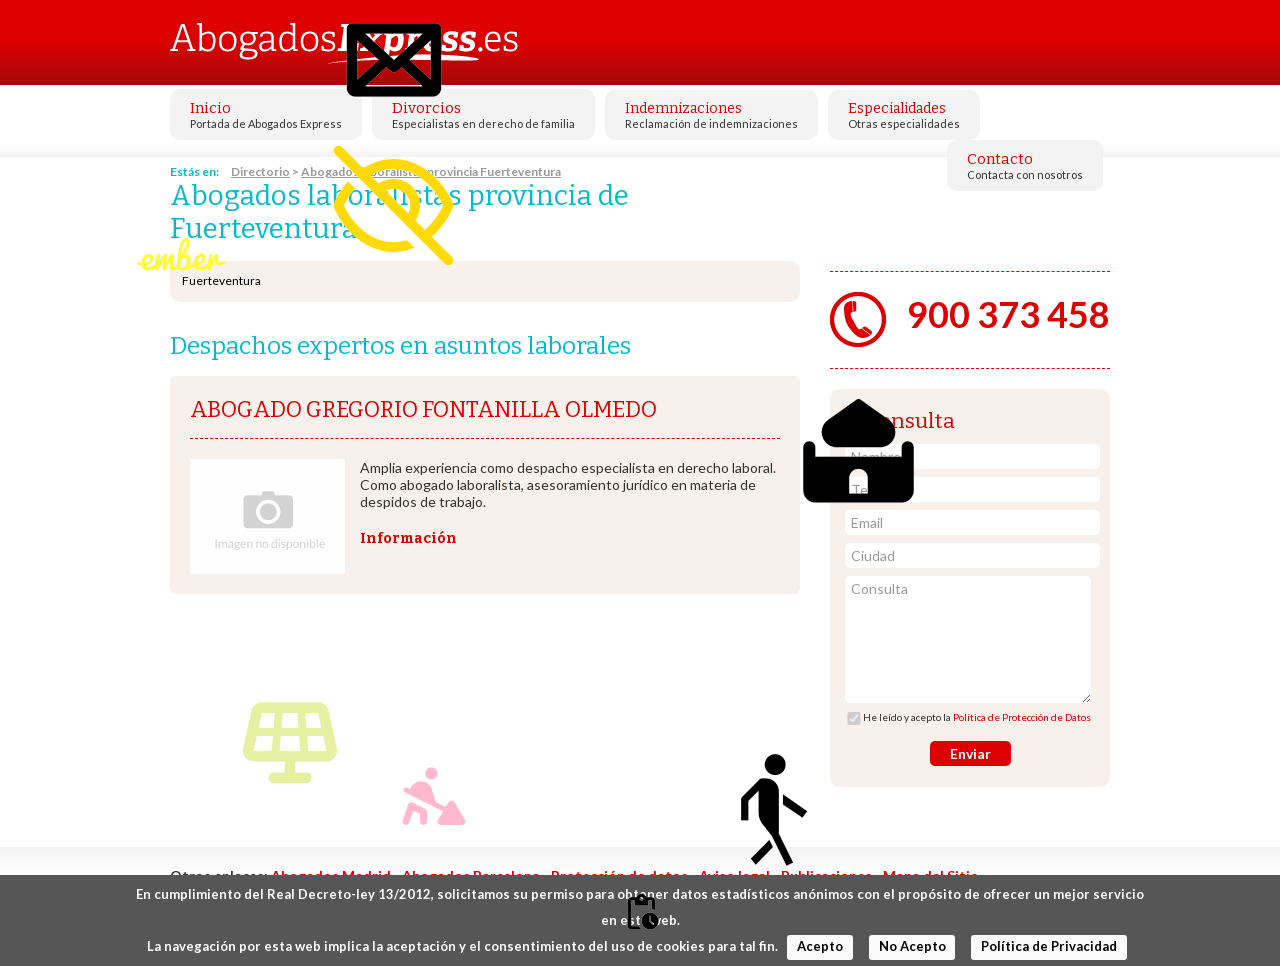 Image resolution: width=1280 pixels, height=966 pixels. Describe the element at coordinates (181, 262) in the screenshot. I see `ember.js framework logo` at that location.